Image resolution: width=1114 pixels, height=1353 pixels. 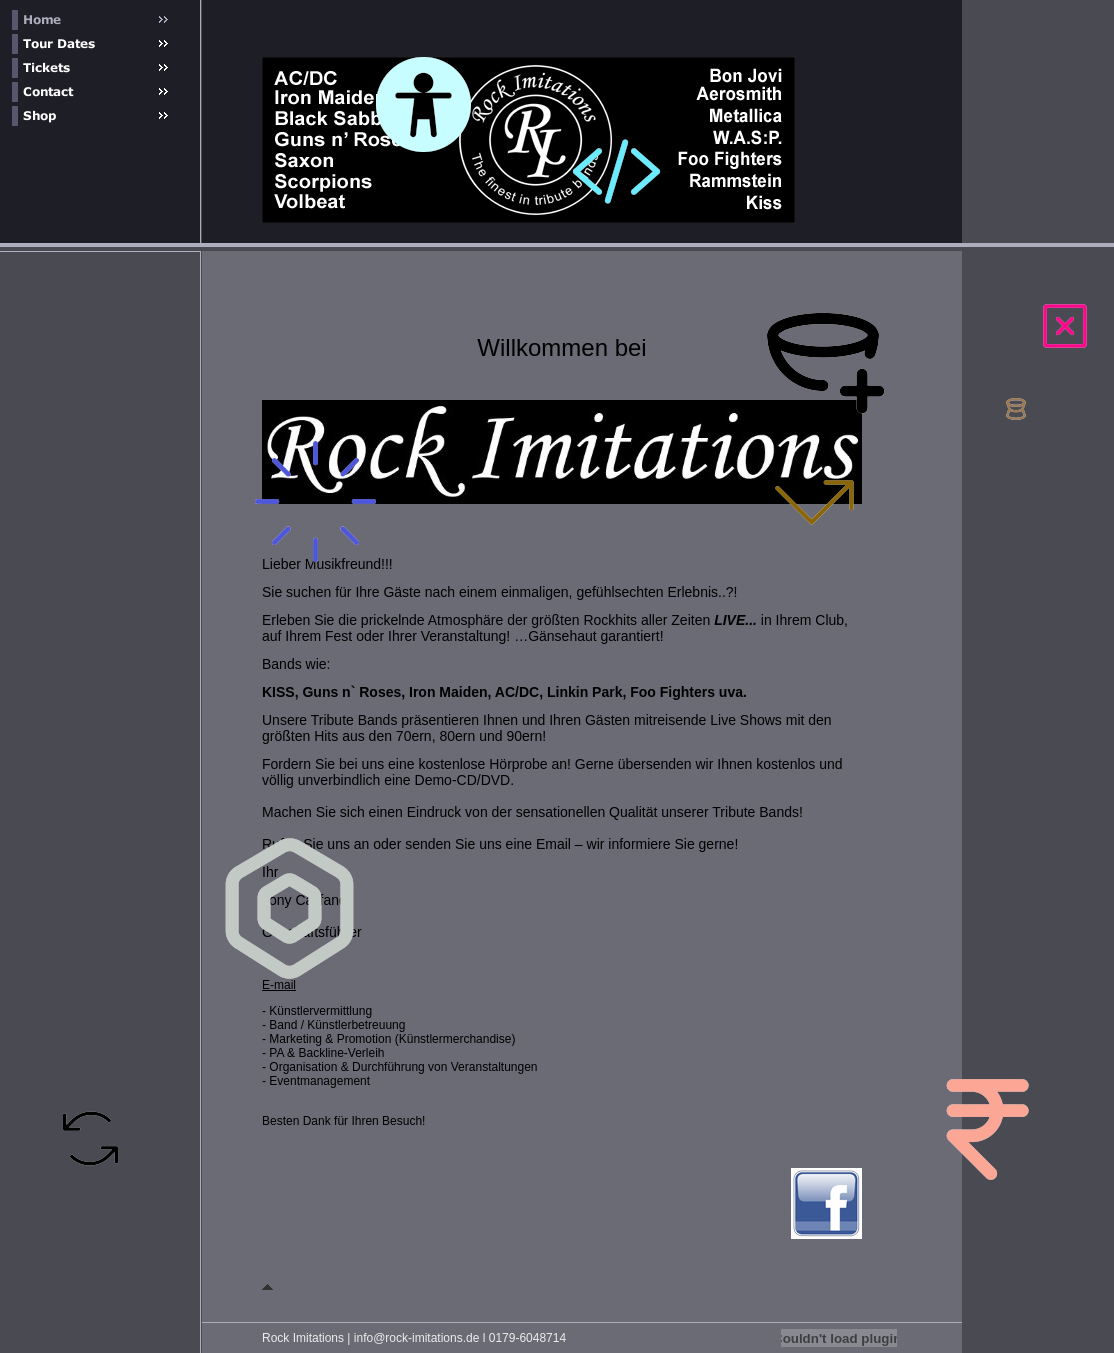 I want to click on indicates content is loading, so click(x=315, y=501).